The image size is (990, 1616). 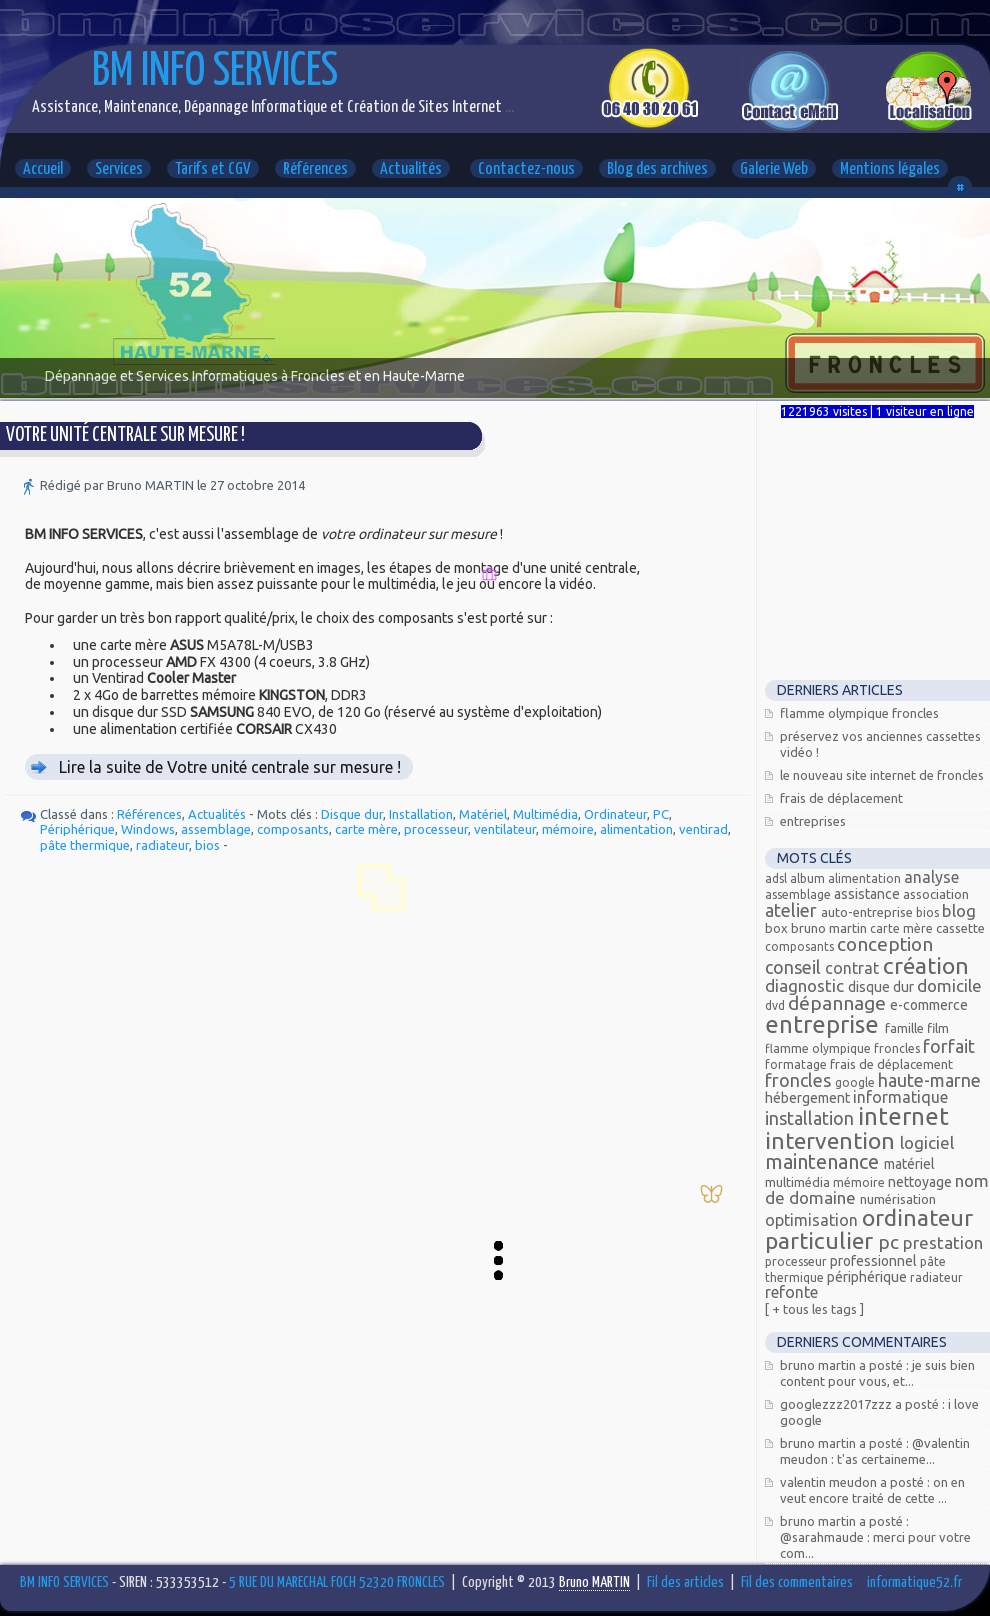 What do you see at coordinates (498, 1260) in the screenshot?
I see `open additional options menu` at bounding box center [498, 1260].